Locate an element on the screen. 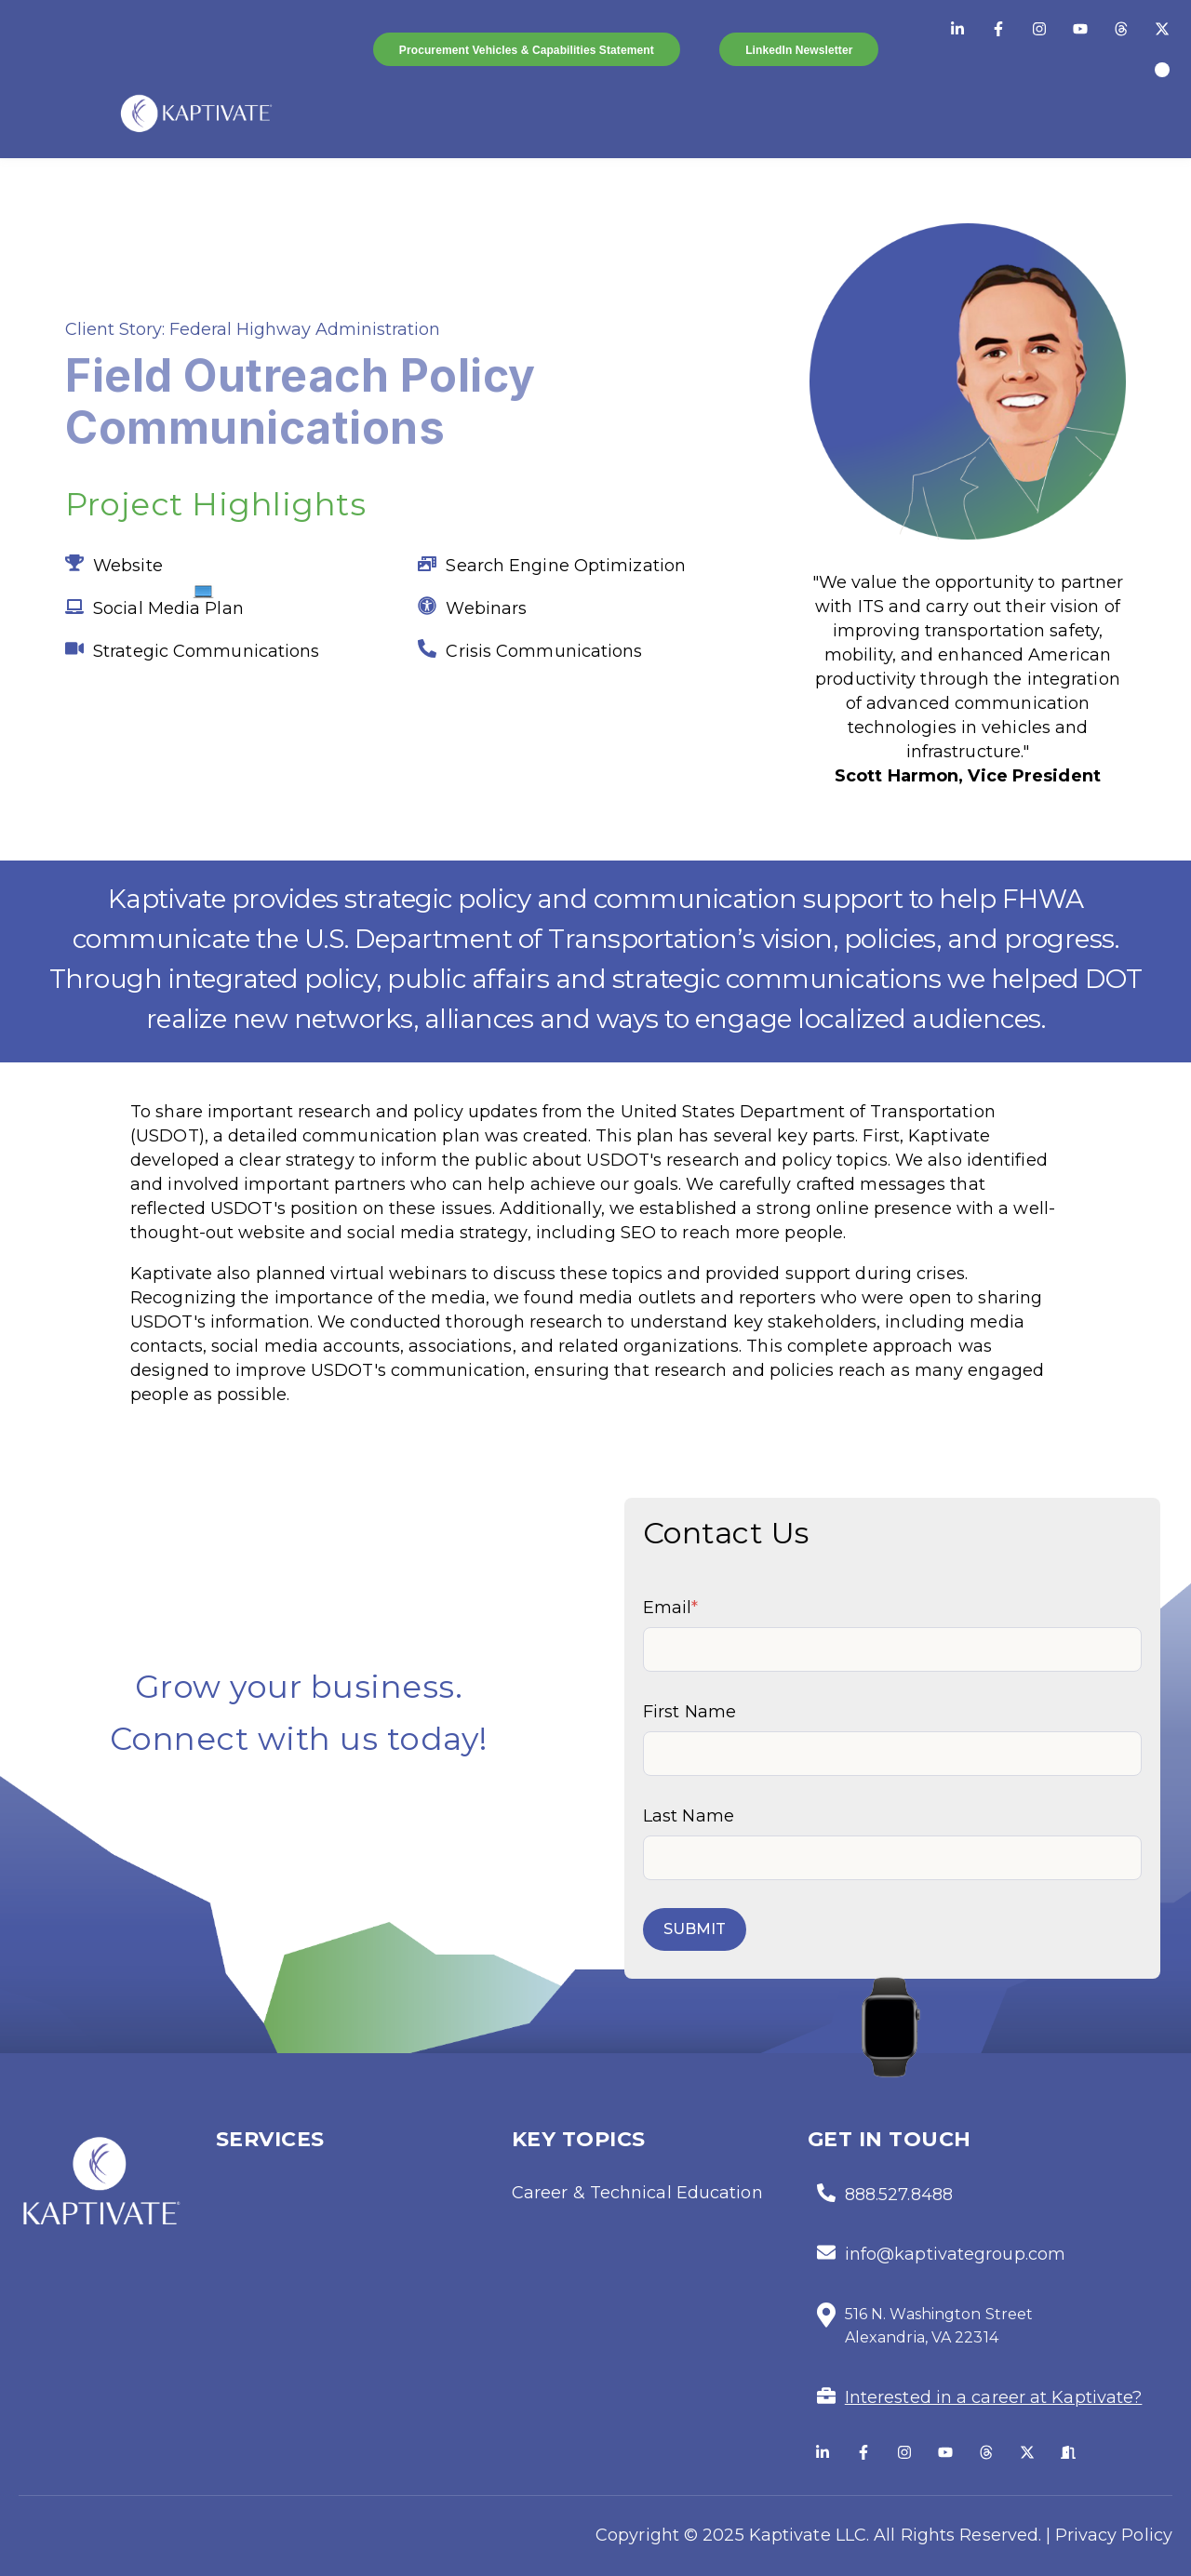 Image resolution: width=1191 pixels, height=2576 pixels. apple watch se 2 device icon is located at coordinates (890, 2027).